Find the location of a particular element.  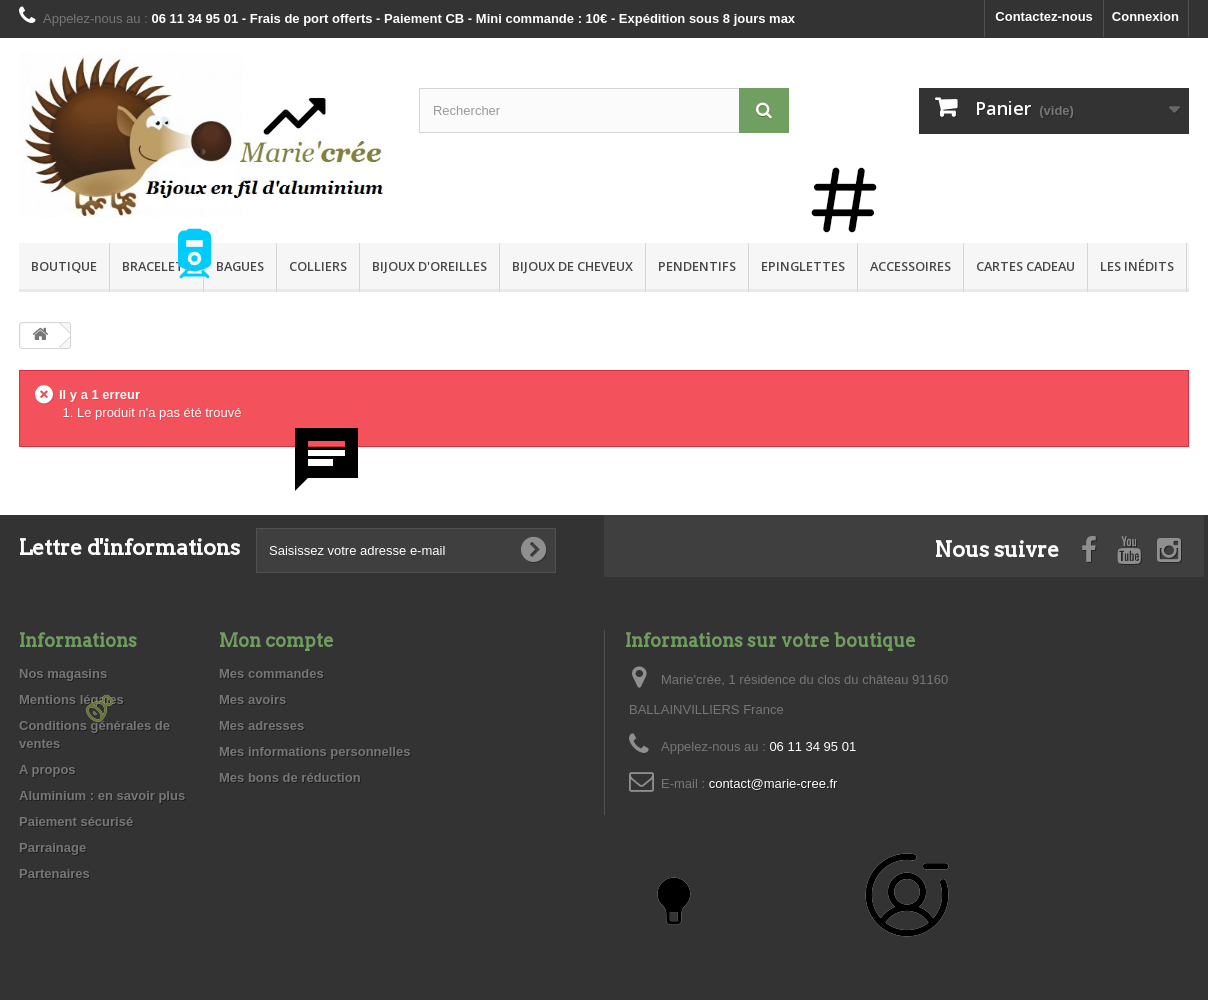

food or dining category is located at coordinates (99, 708).